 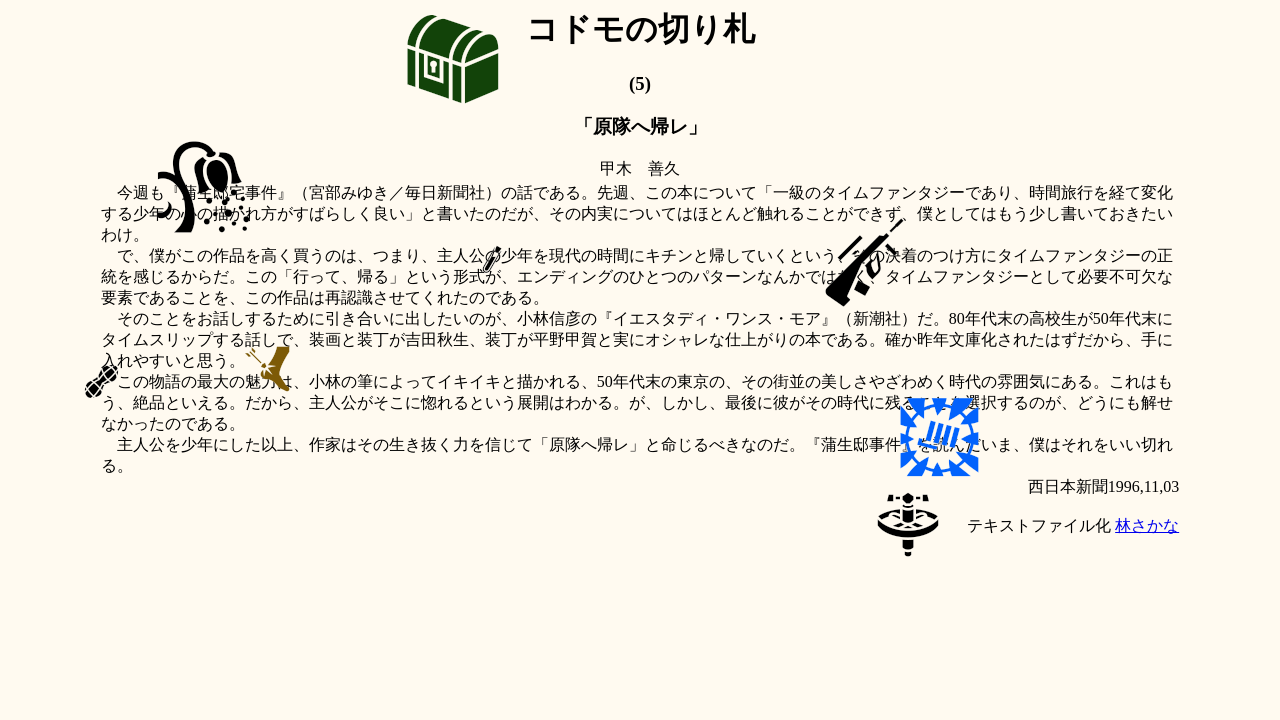 What do you see at coordinates (908, 525) in the screenshot?
I see `deploy orbital defense satellite` at bounding box center [908, 525].